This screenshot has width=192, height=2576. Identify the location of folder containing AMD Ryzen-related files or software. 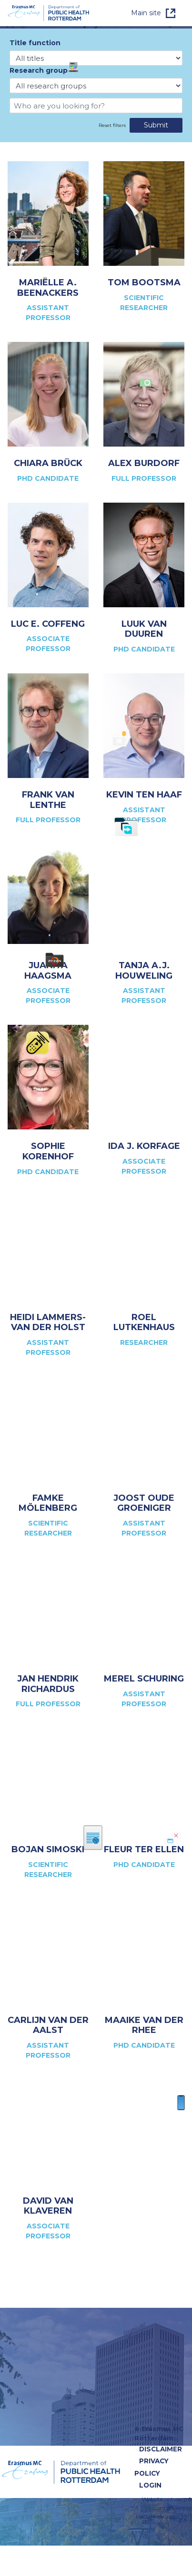
(54, 960).